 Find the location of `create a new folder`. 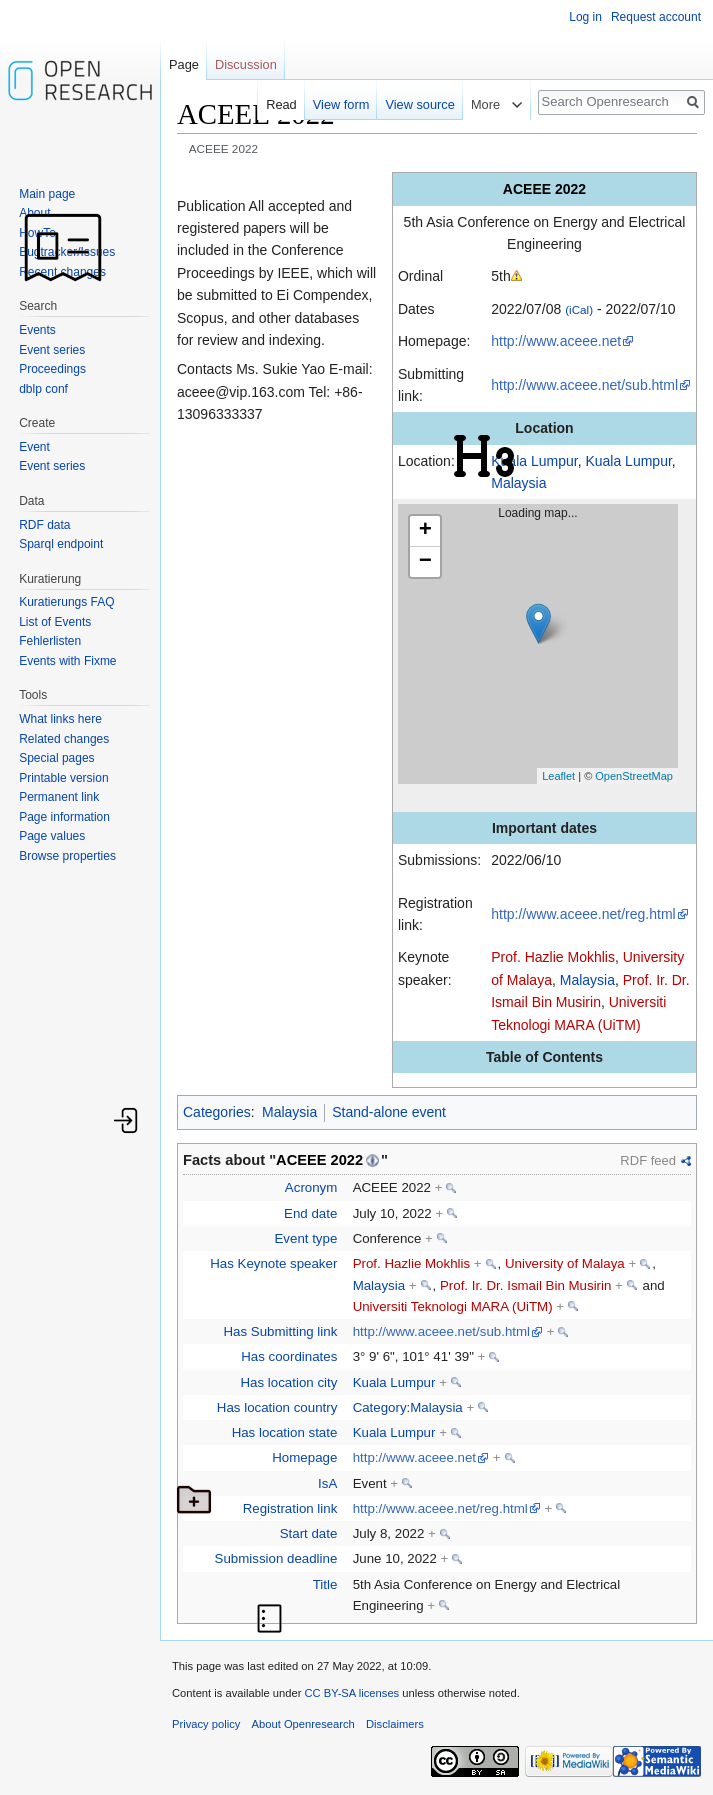

create a new folder is located at coordinates (194, 1499).